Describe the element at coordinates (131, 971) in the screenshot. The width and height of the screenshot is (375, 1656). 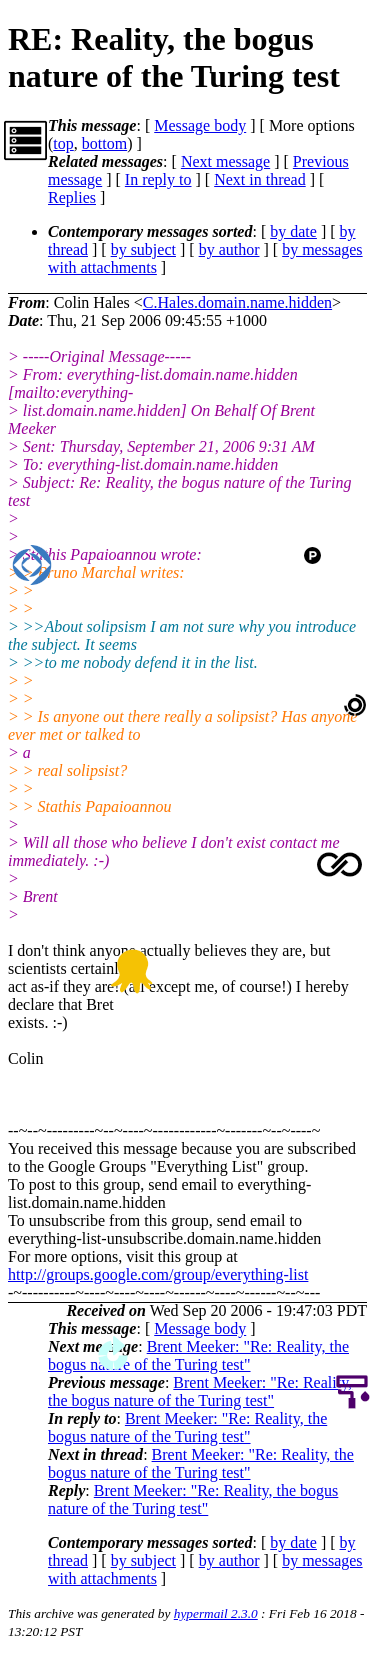
I see `octopus deploy logo` at that location.